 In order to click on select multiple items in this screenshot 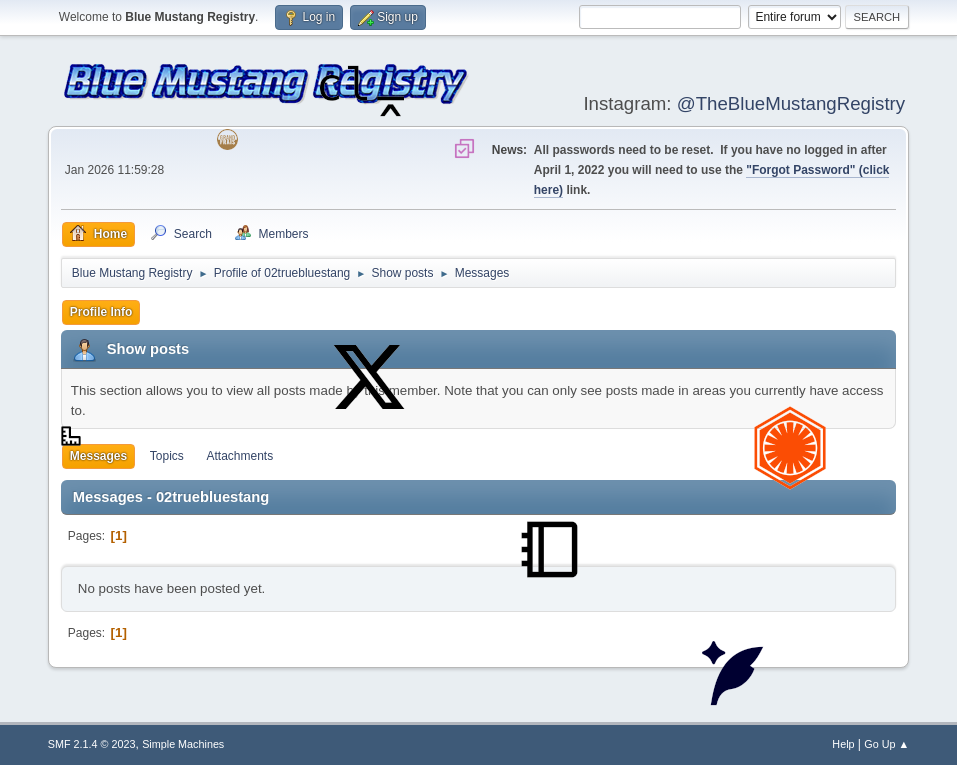, I will do `click(464, 148)`.